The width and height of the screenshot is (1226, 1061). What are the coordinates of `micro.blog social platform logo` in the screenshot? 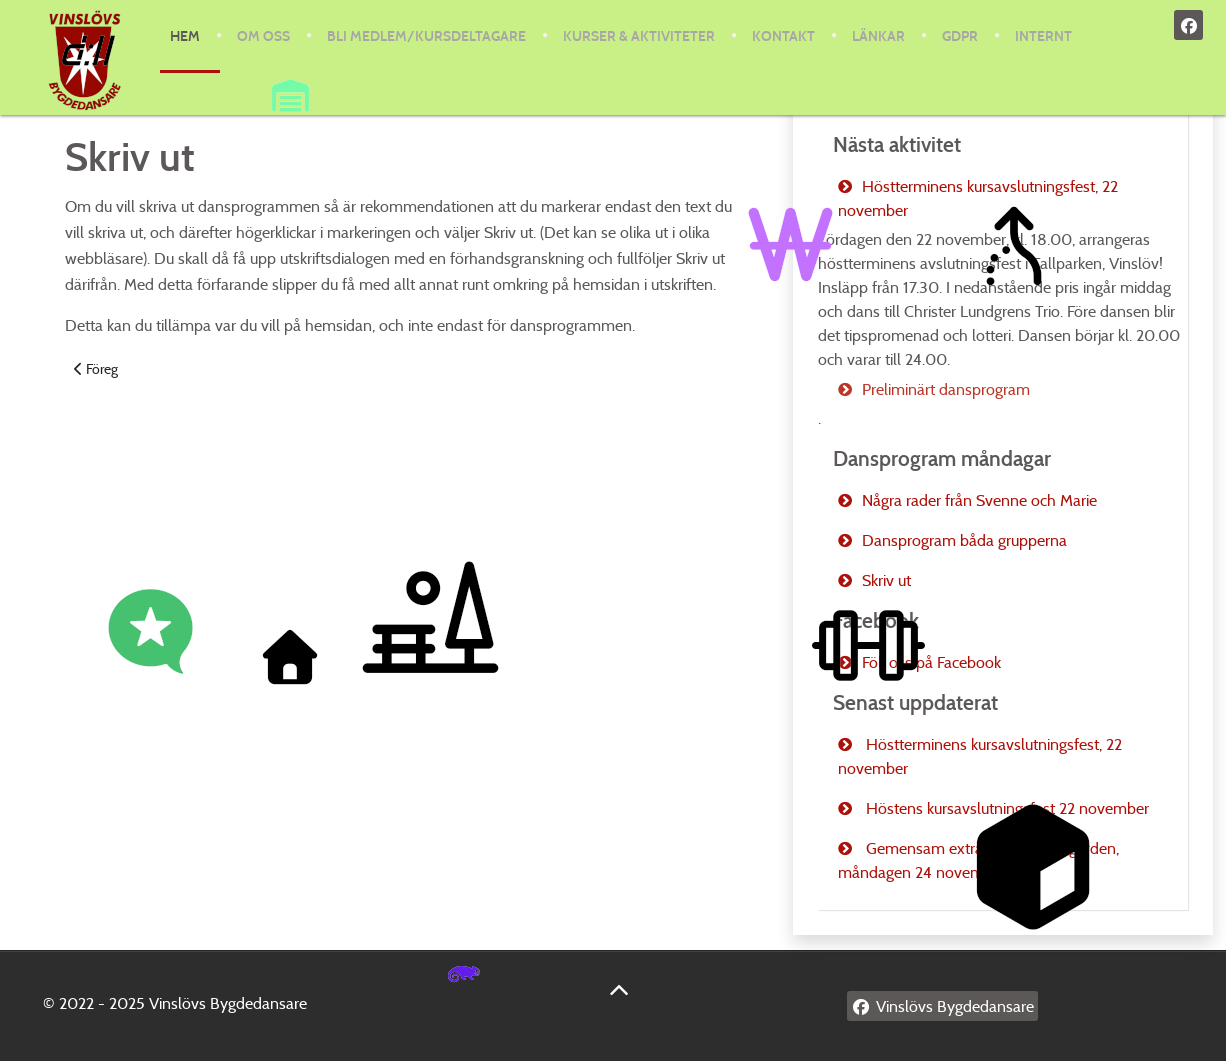 It's located at (150, 631).